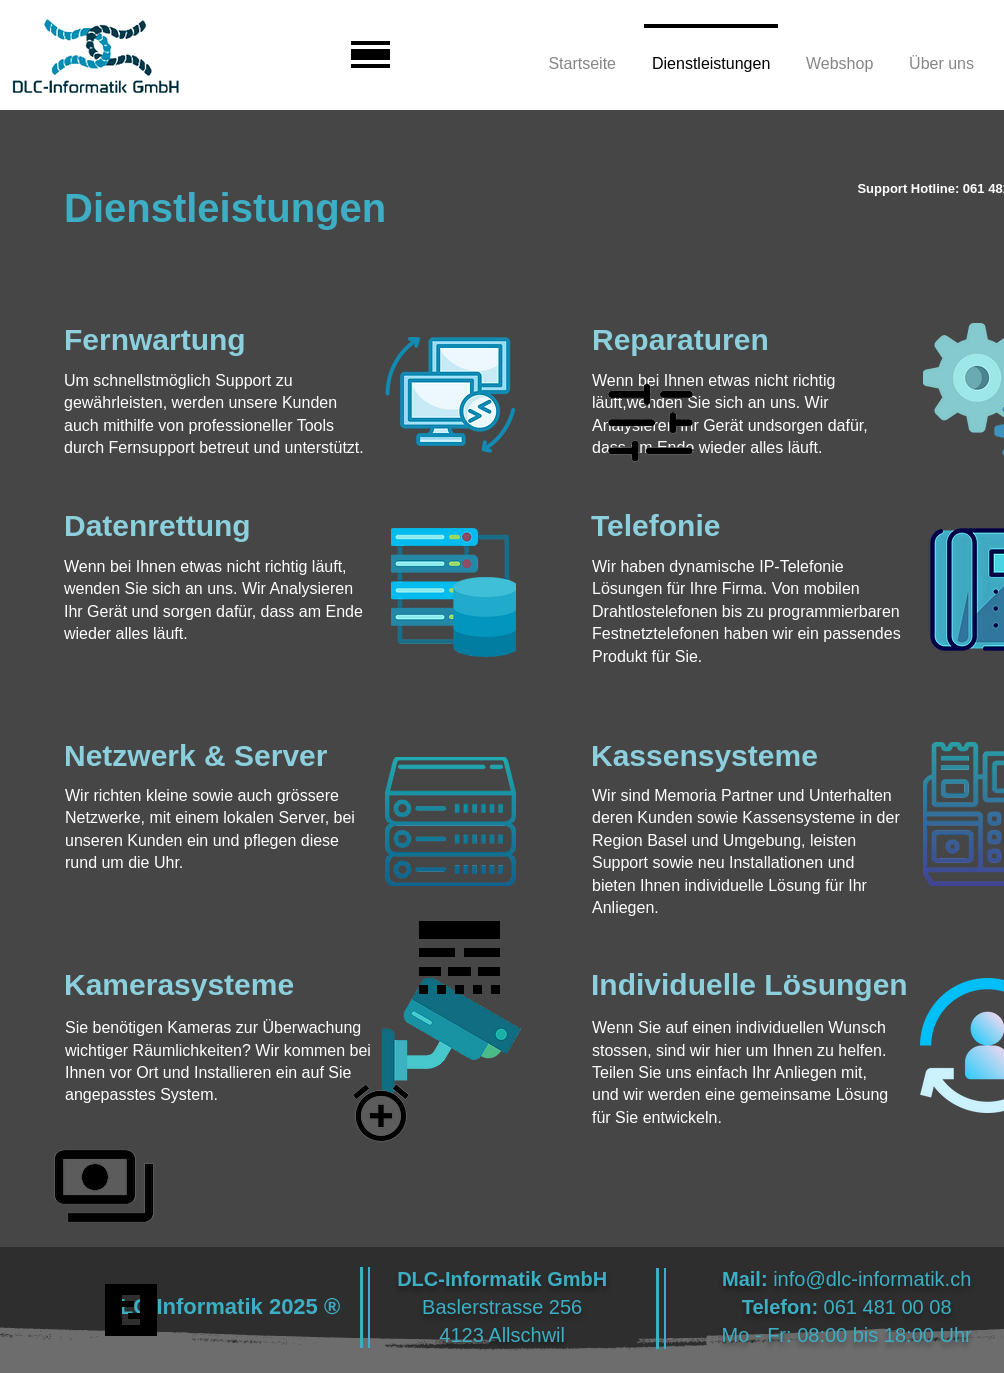 The height and width of the screenshot is (1373, 1004). I want to click on add a new alarm, so click(381, 1113).